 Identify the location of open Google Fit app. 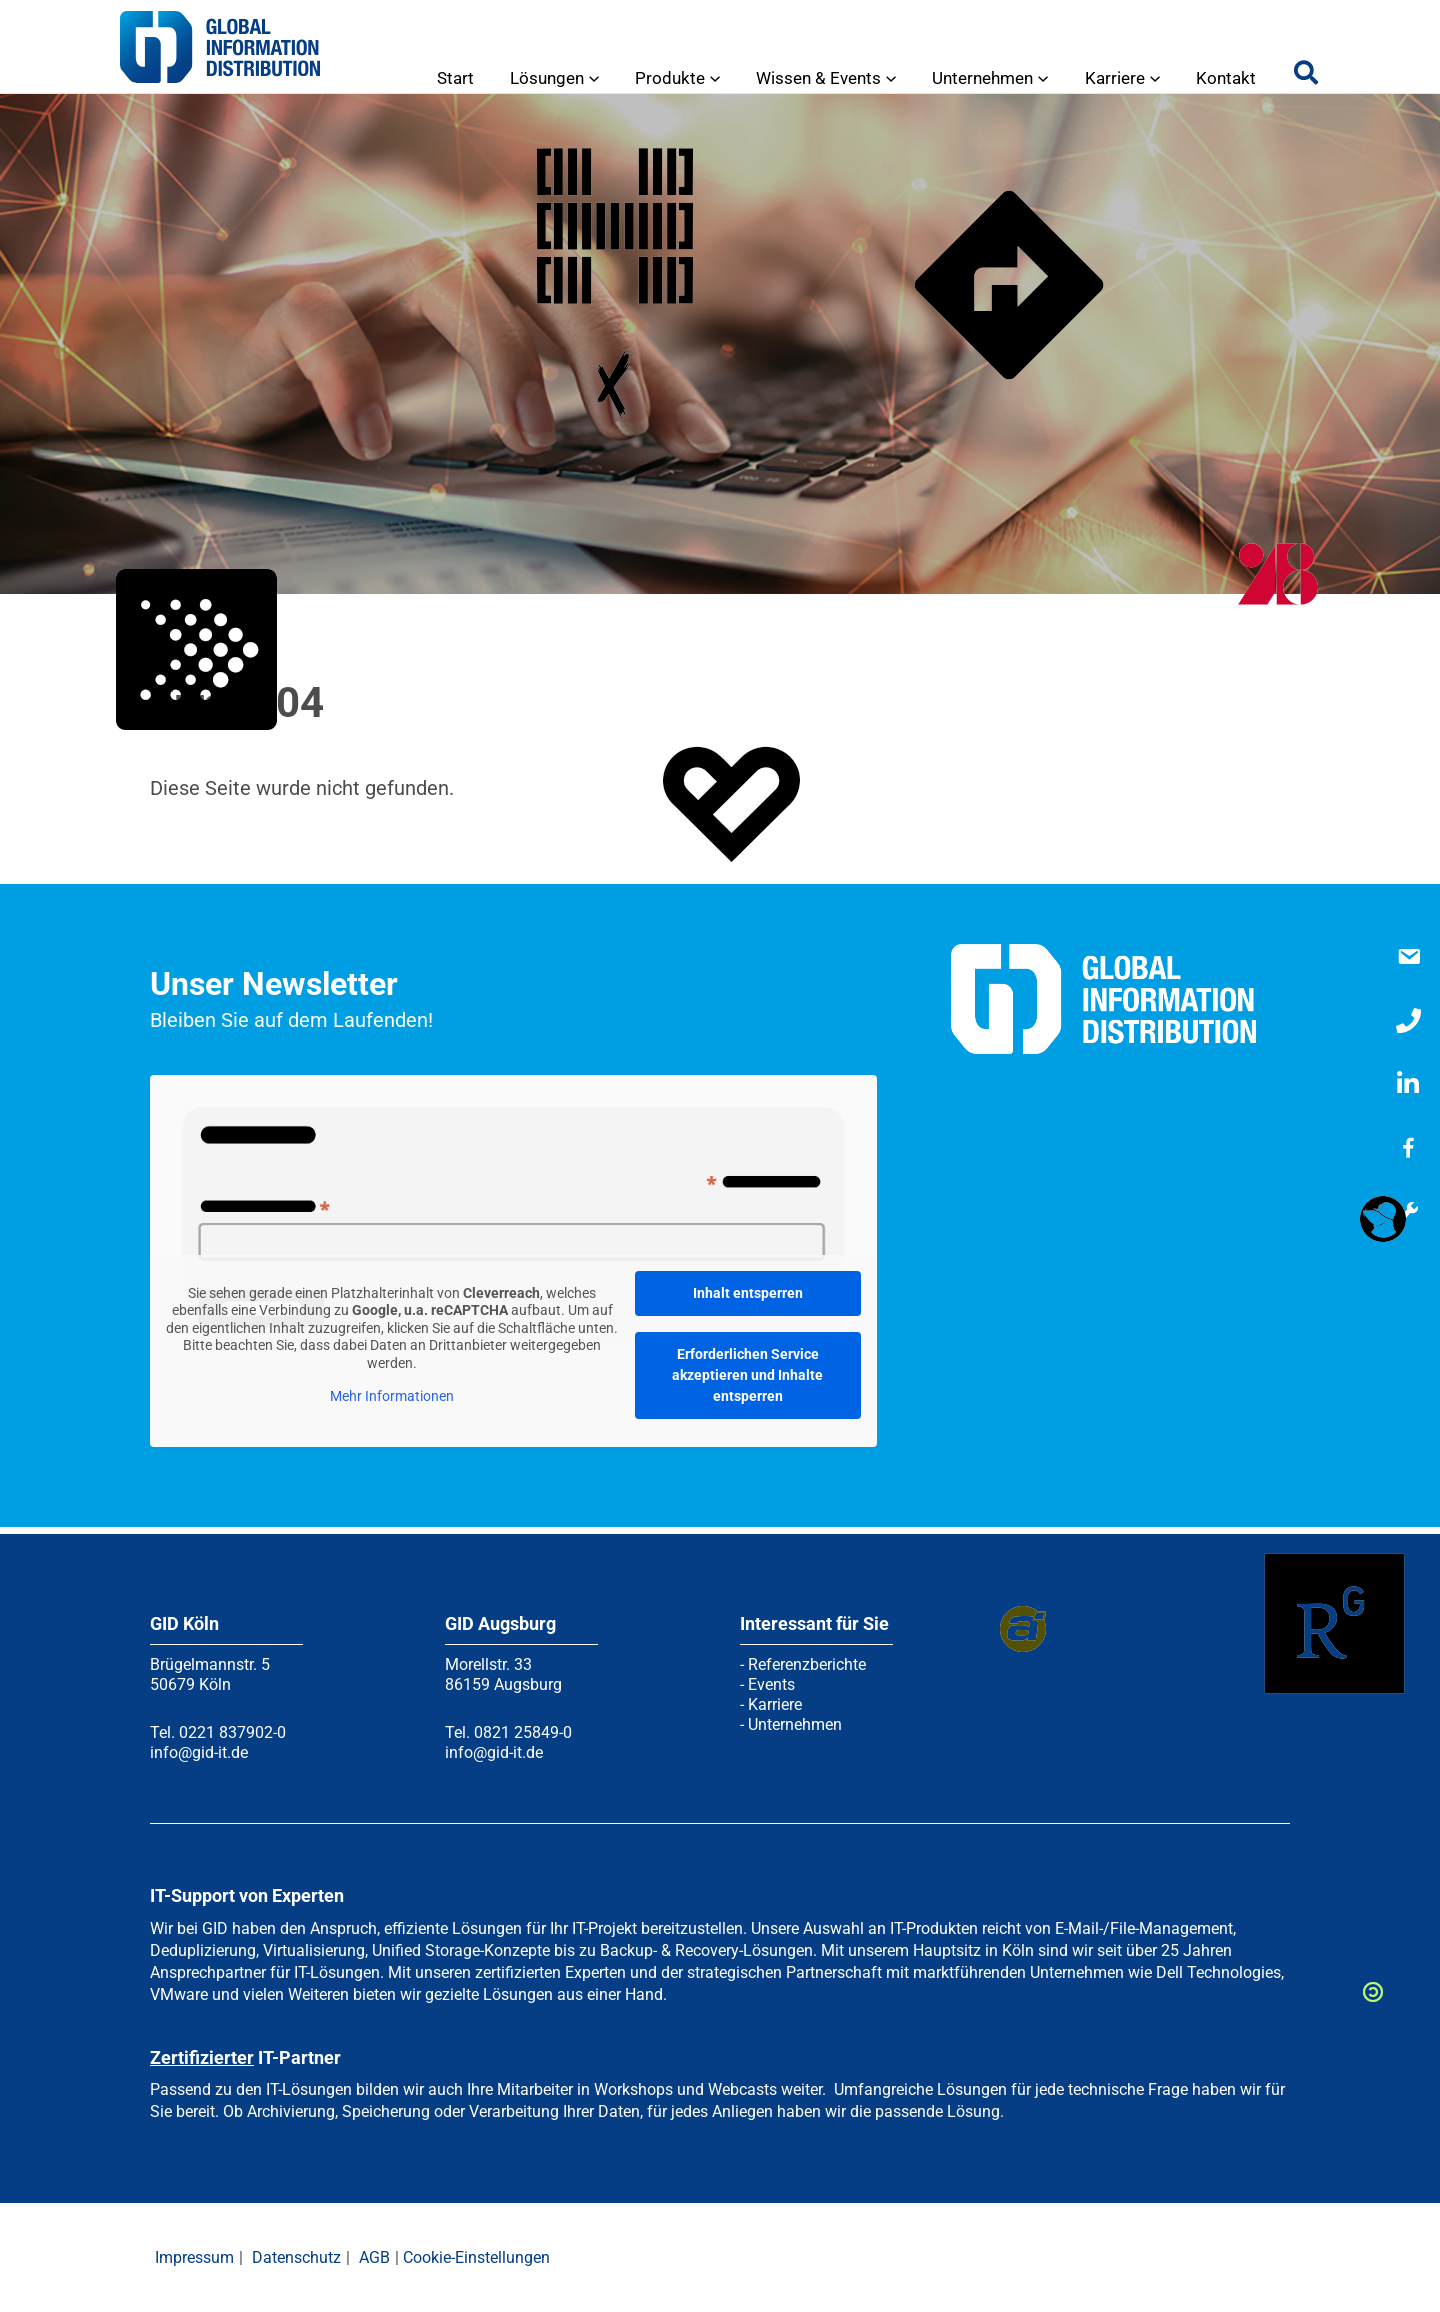
(731, 804).